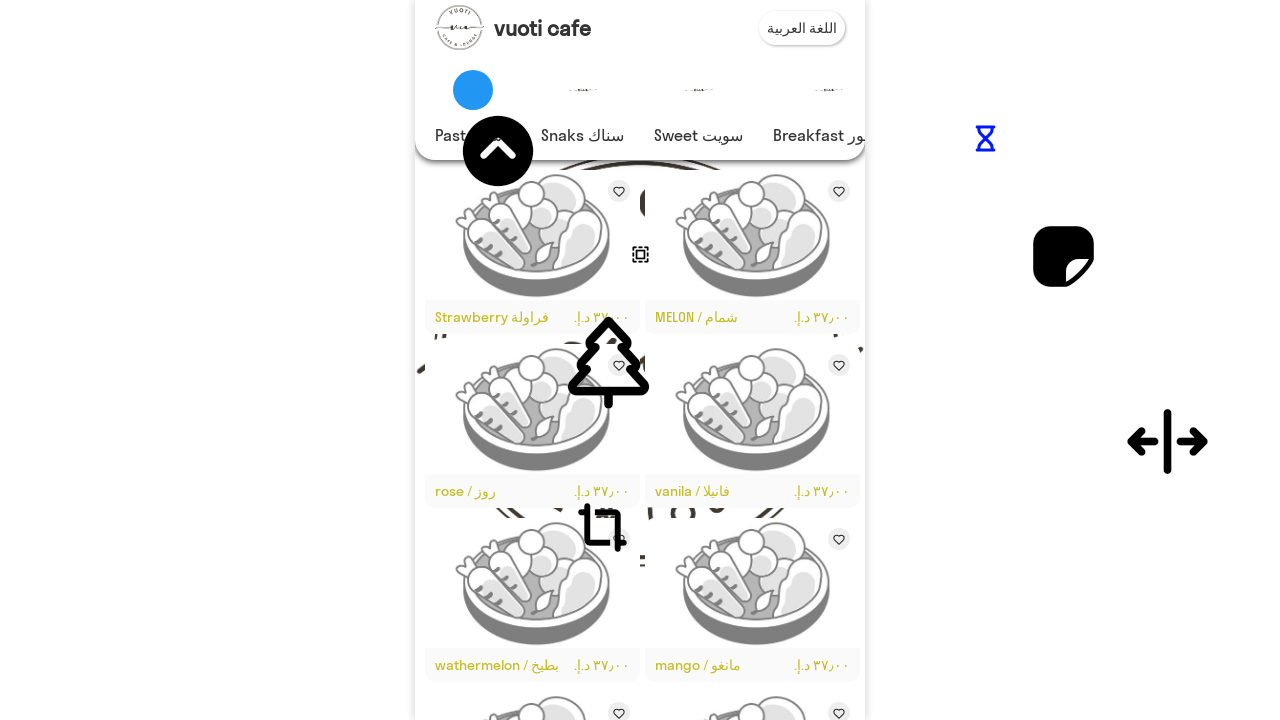 This screenshot has width=1280, height=720. I want to click on add a sticker to your message, so click(1063, 256).